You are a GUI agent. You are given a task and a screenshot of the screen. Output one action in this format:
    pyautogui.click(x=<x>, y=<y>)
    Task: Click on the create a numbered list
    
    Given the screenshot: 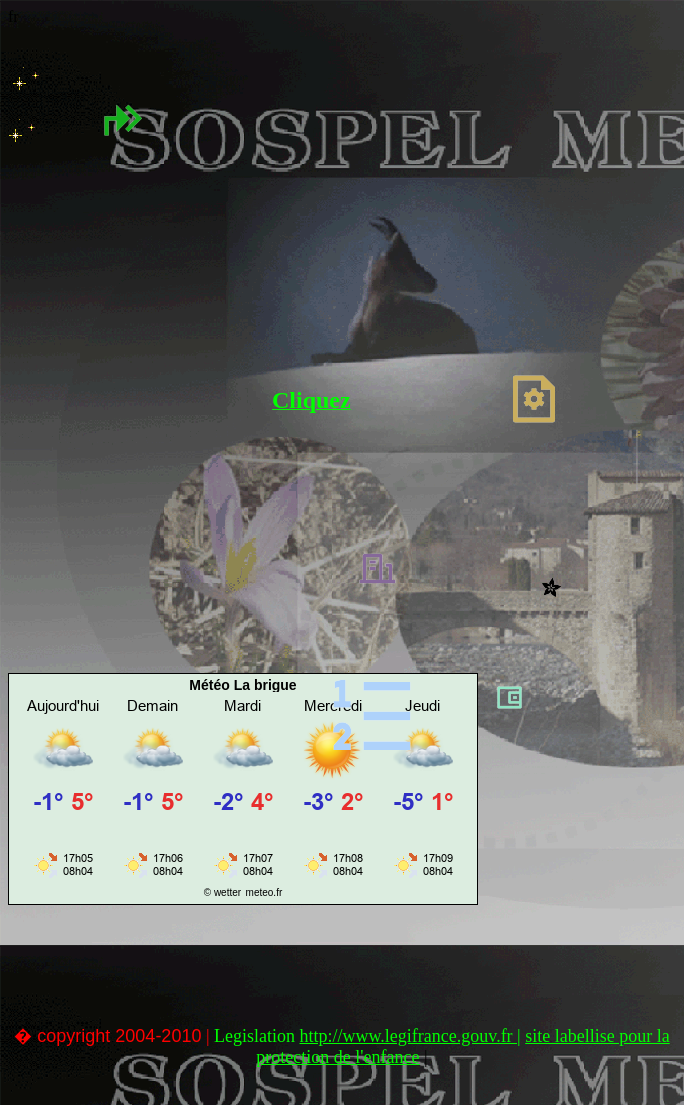 What is the action you would take?
    pyautogui.click(x=372, y=716)
    